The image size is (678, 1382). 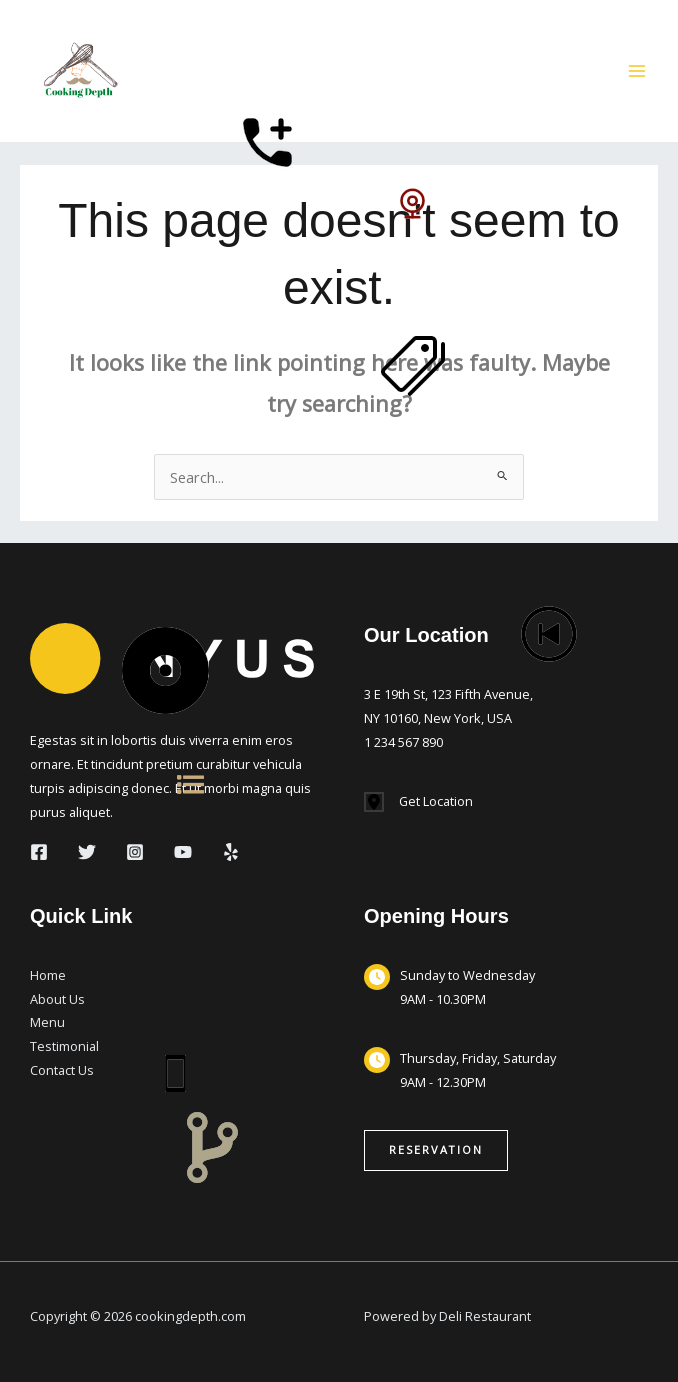 What do you see at coordinates (175, 1073) in the screenshot?
I see `switch to mobile view` at bounding box center [175, 1073].